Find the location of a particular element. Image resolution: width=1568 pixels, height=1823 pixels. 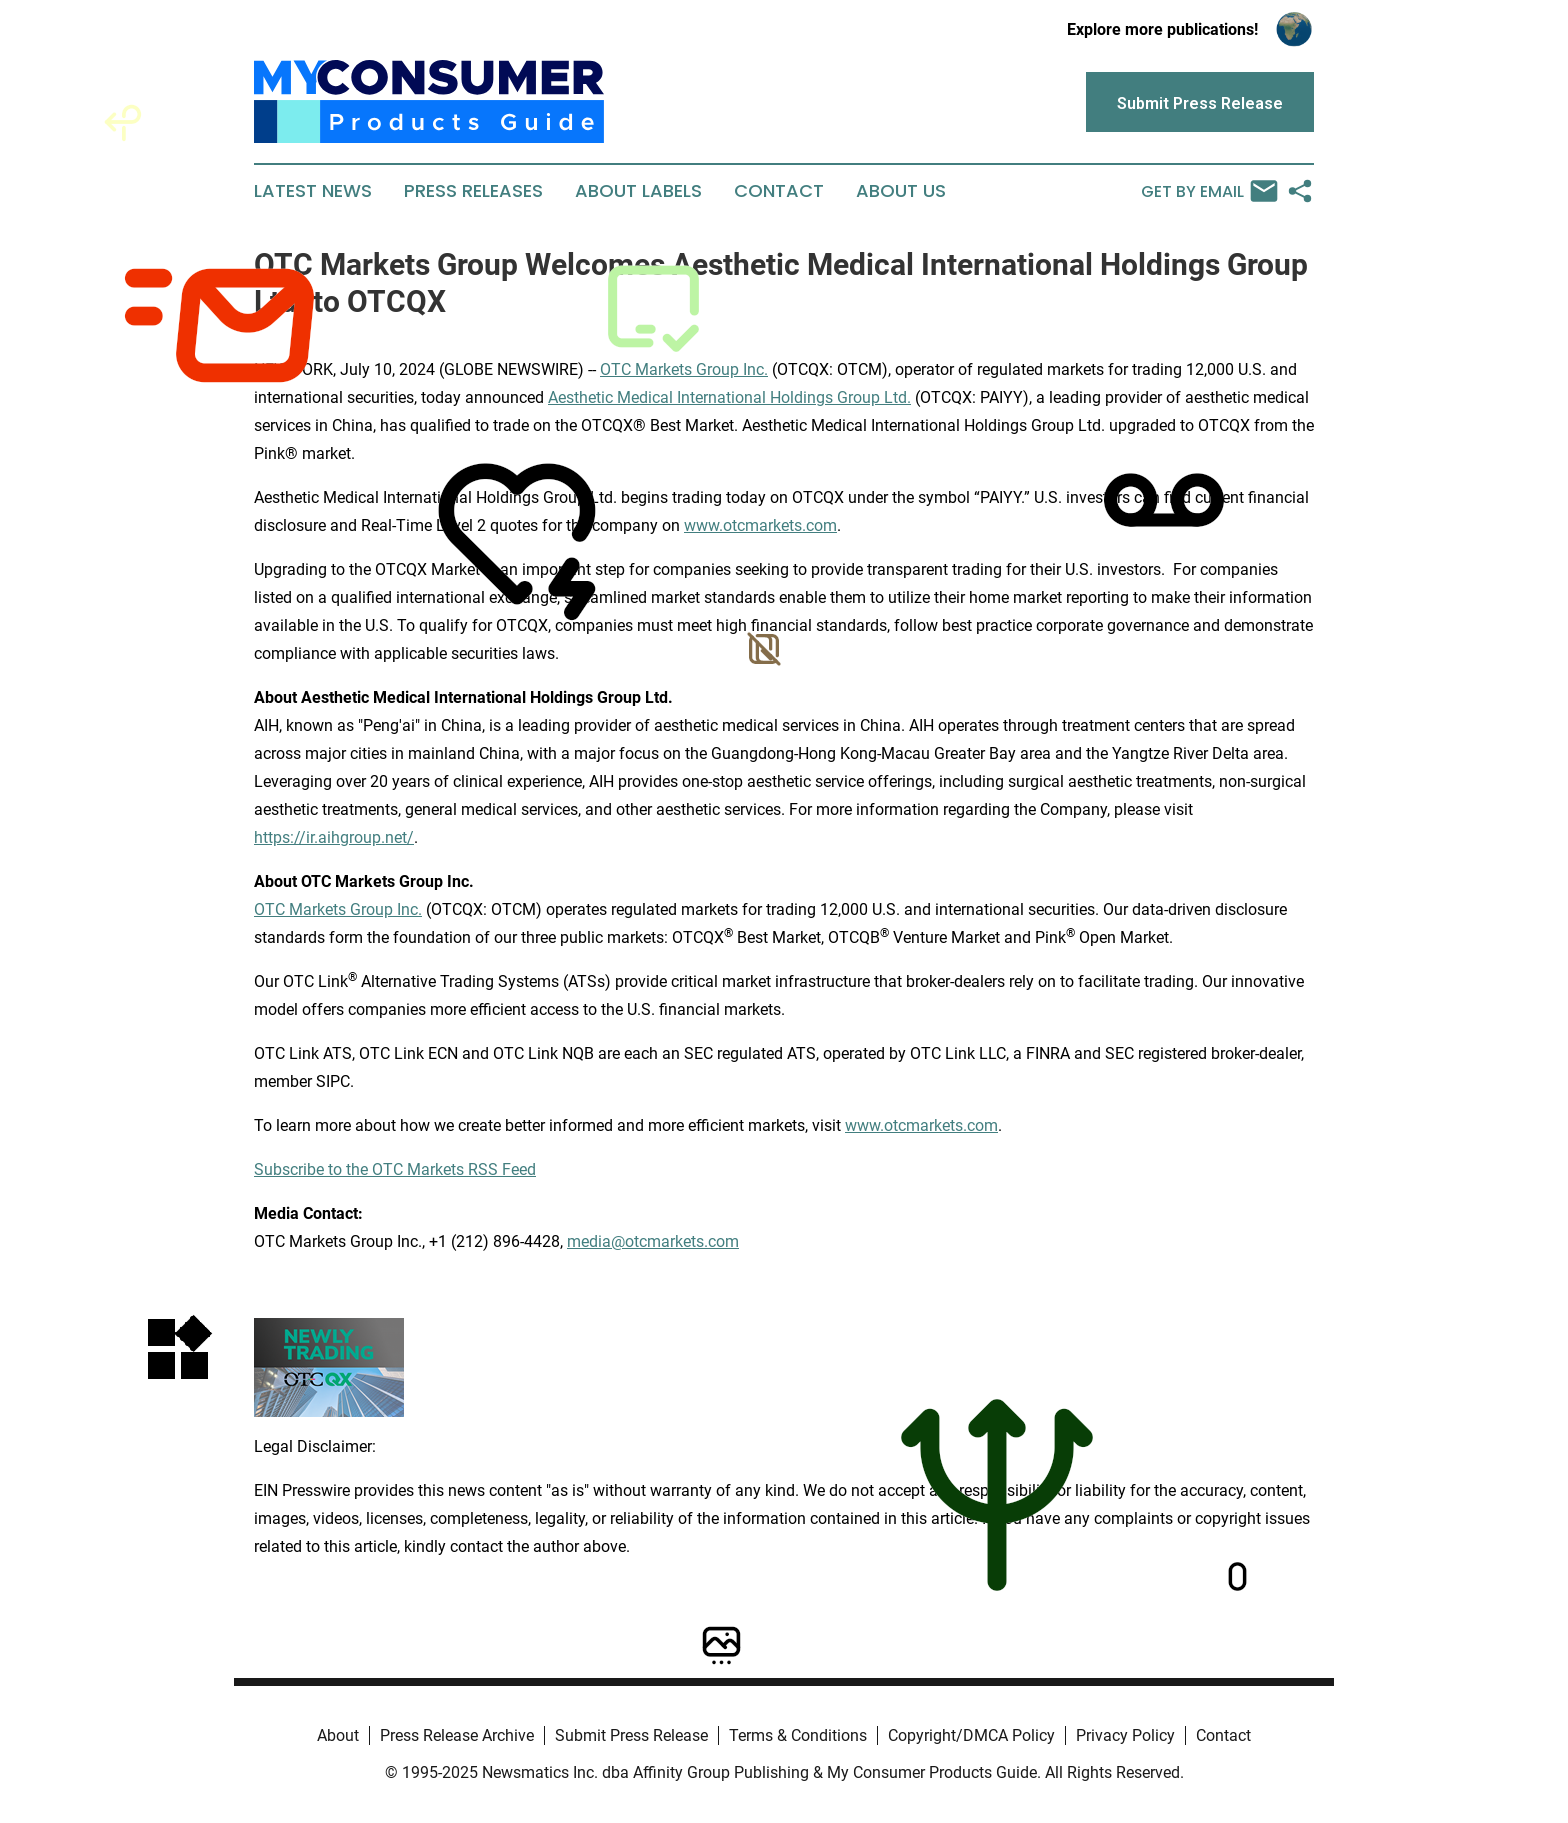

tablet device successfully connected is located at coordinates (653, 306).